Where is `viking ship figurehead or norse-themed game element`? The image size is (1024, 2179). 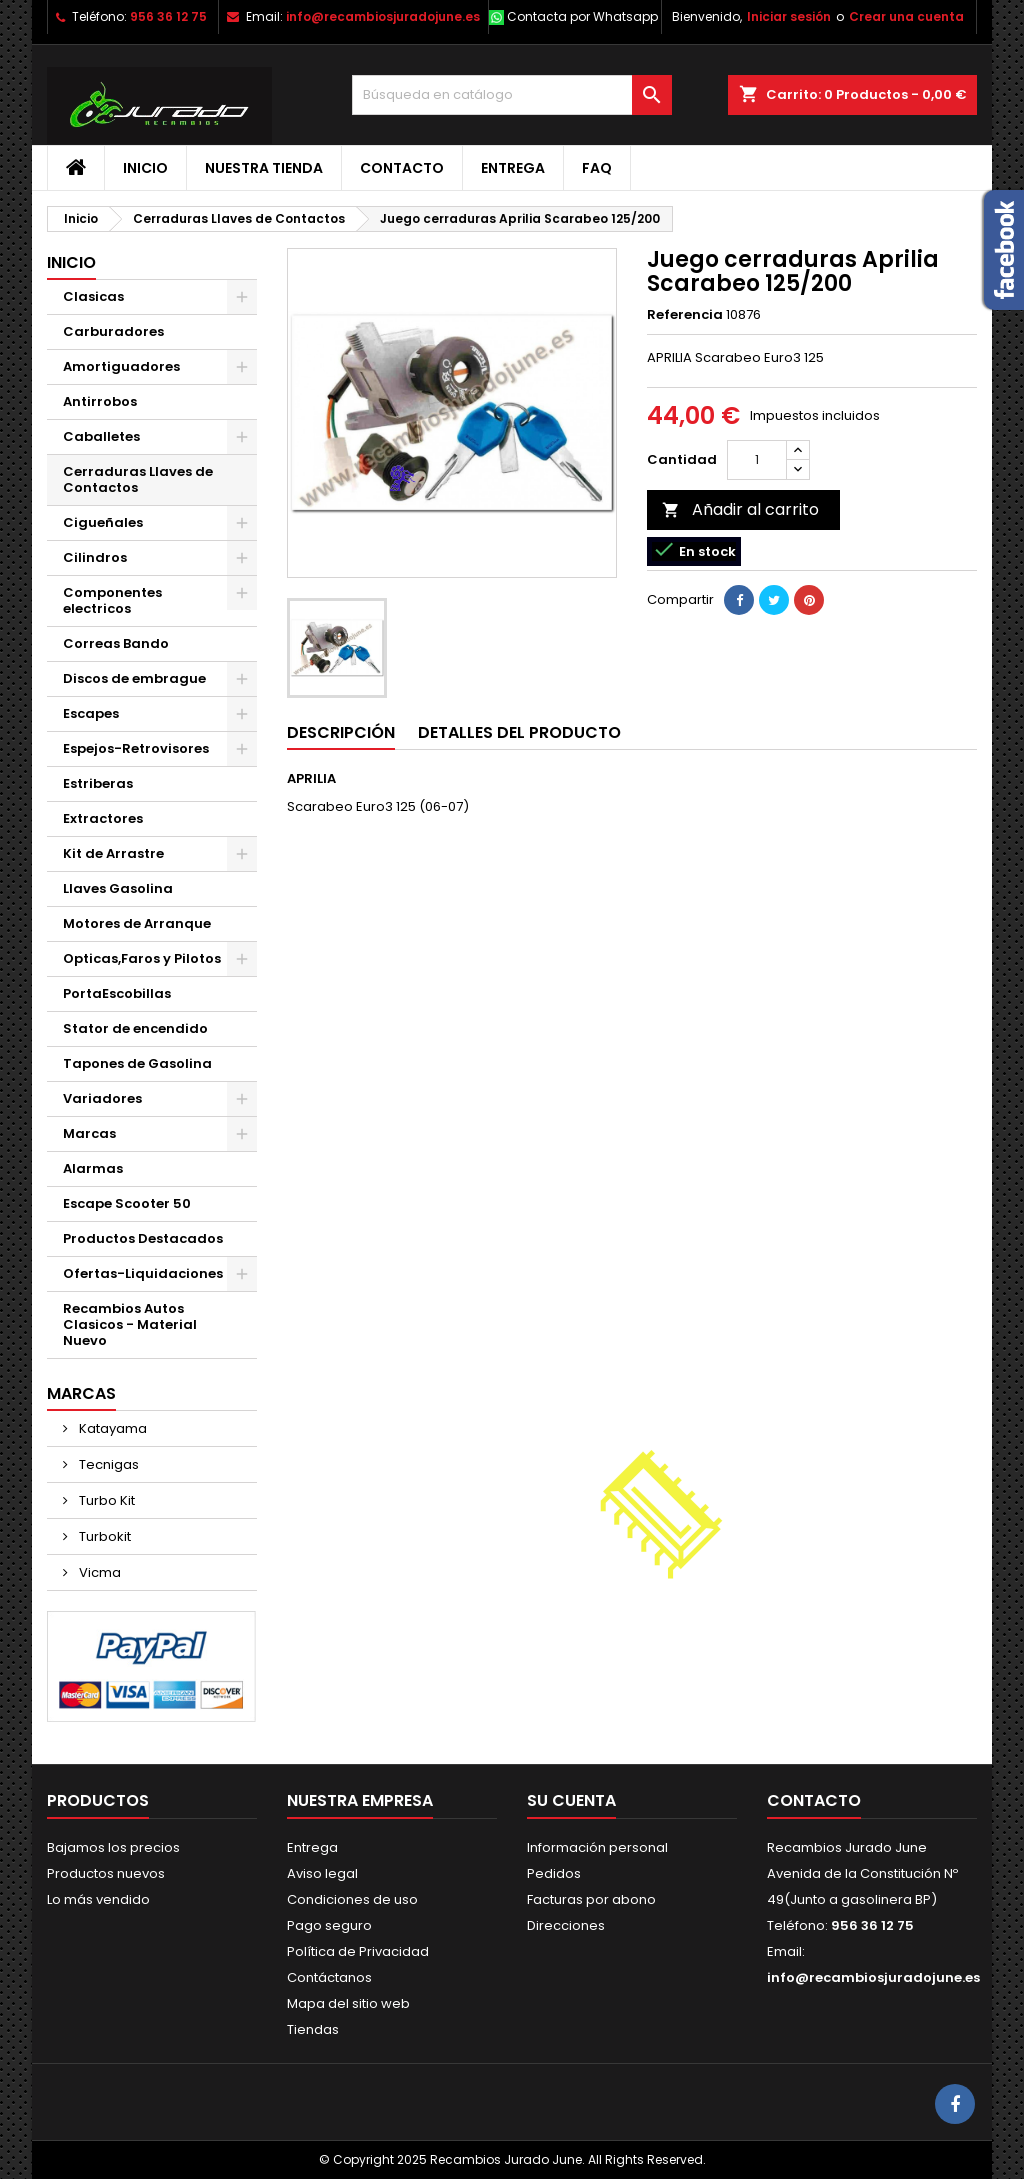
viking ship figurehead or norse-themed game element is located at coordinates (403, 478).